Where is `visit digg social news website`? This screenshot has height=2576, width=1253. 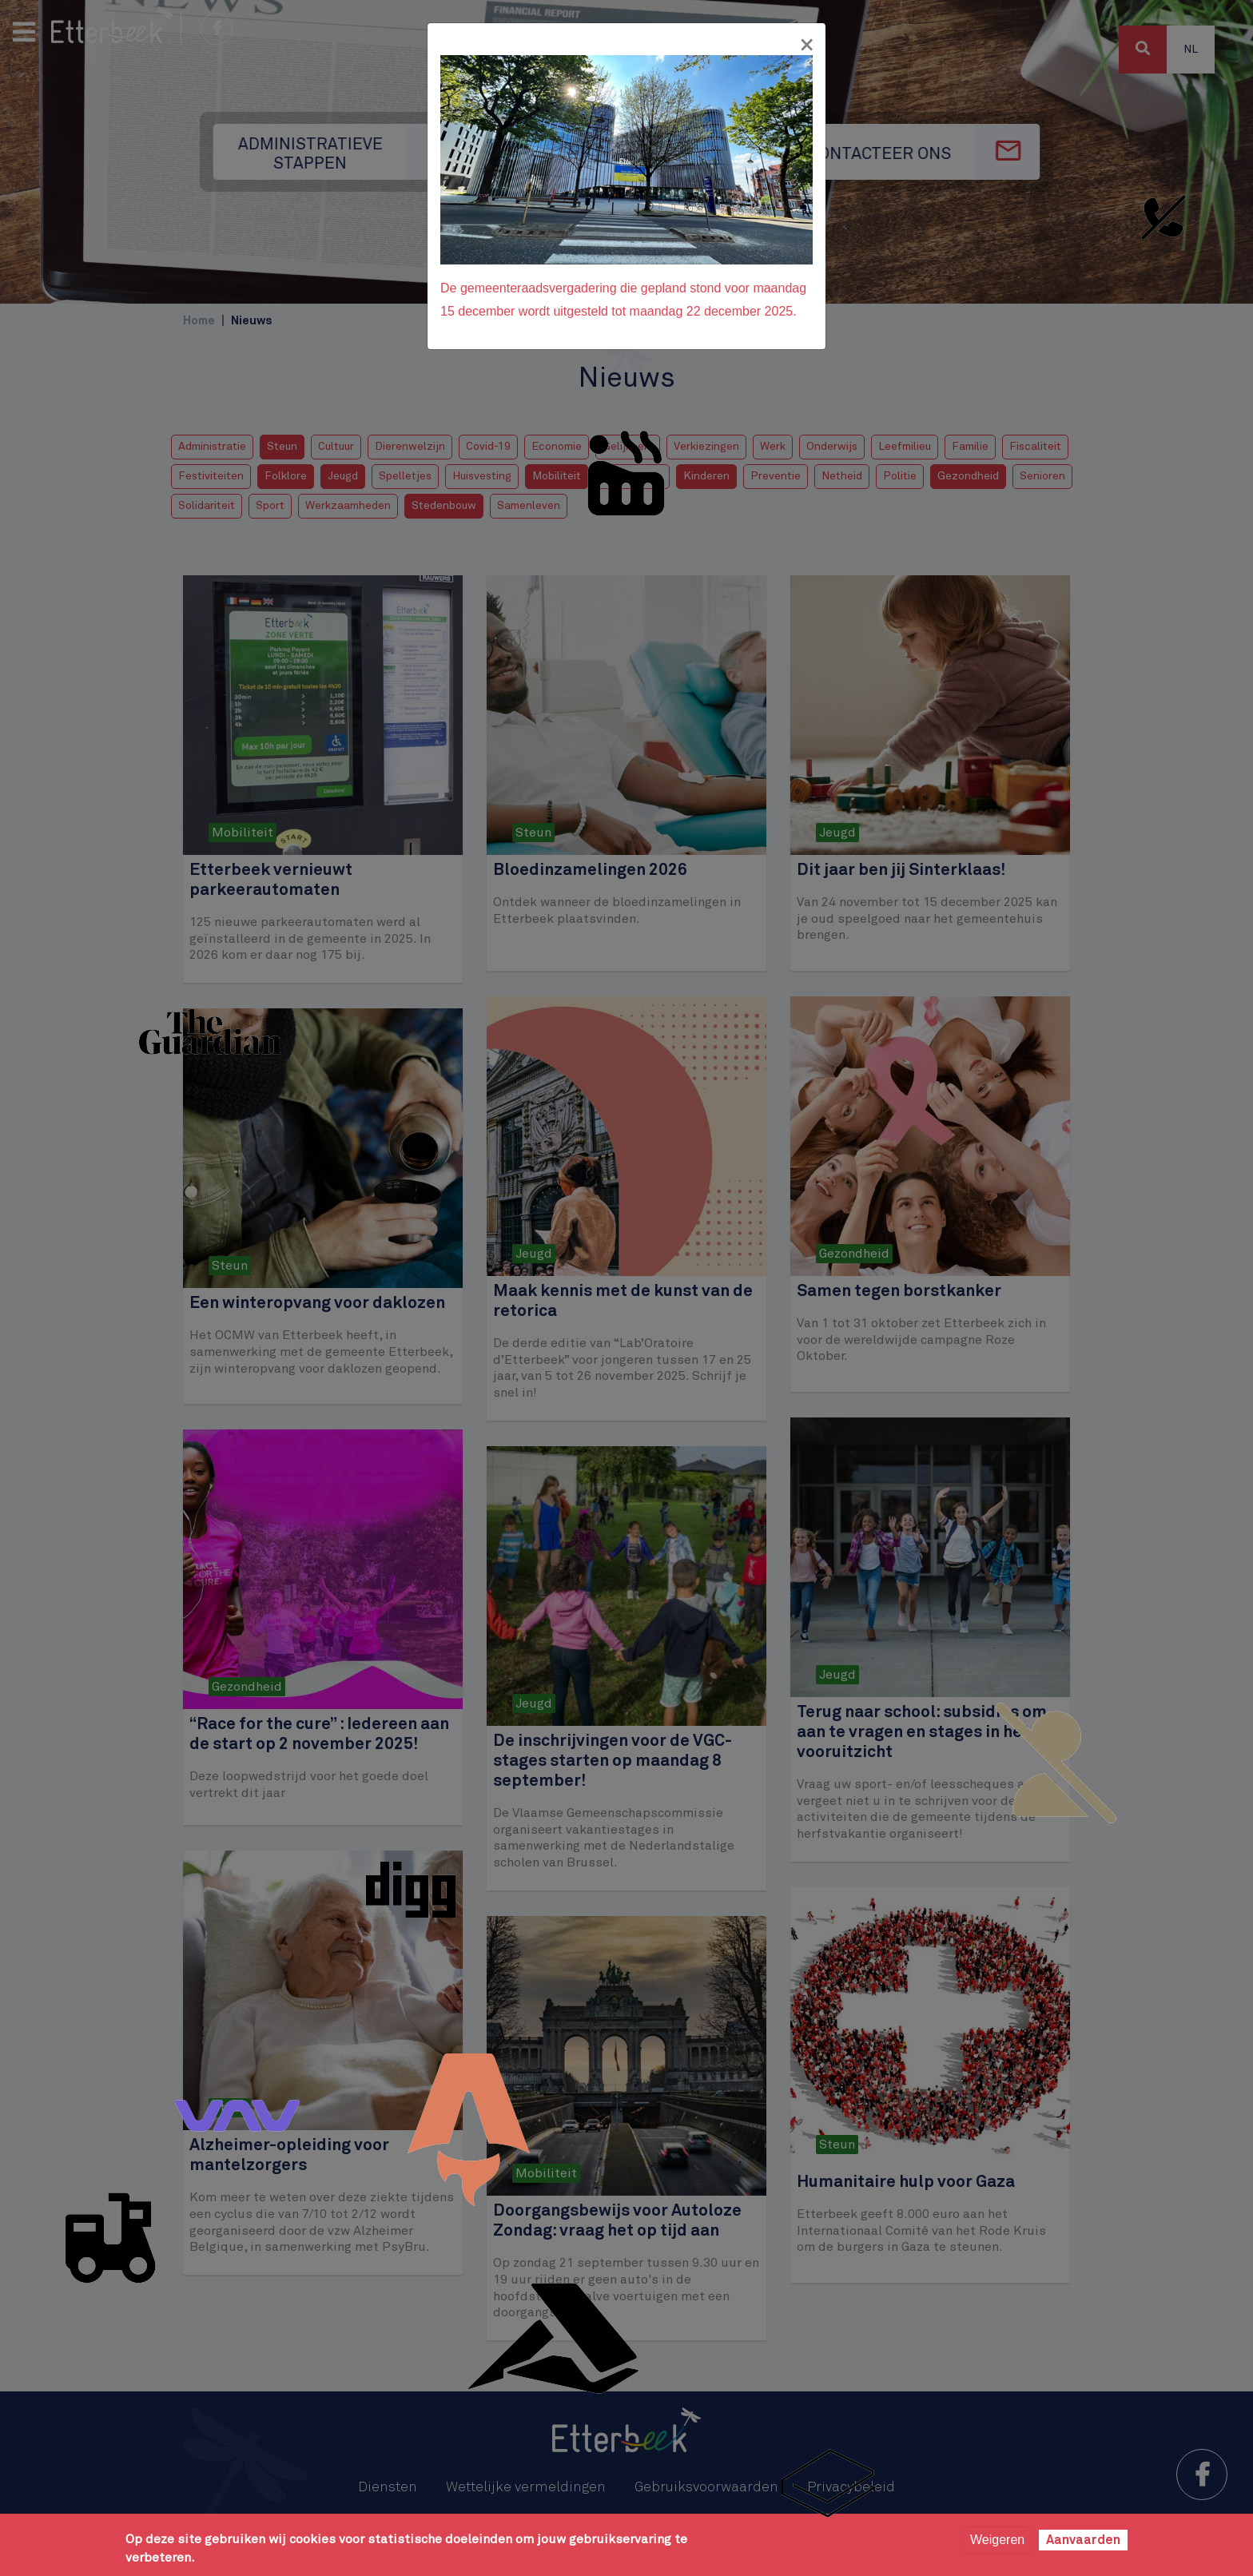 visit digg social news website is located at coordinates (411, 1890).